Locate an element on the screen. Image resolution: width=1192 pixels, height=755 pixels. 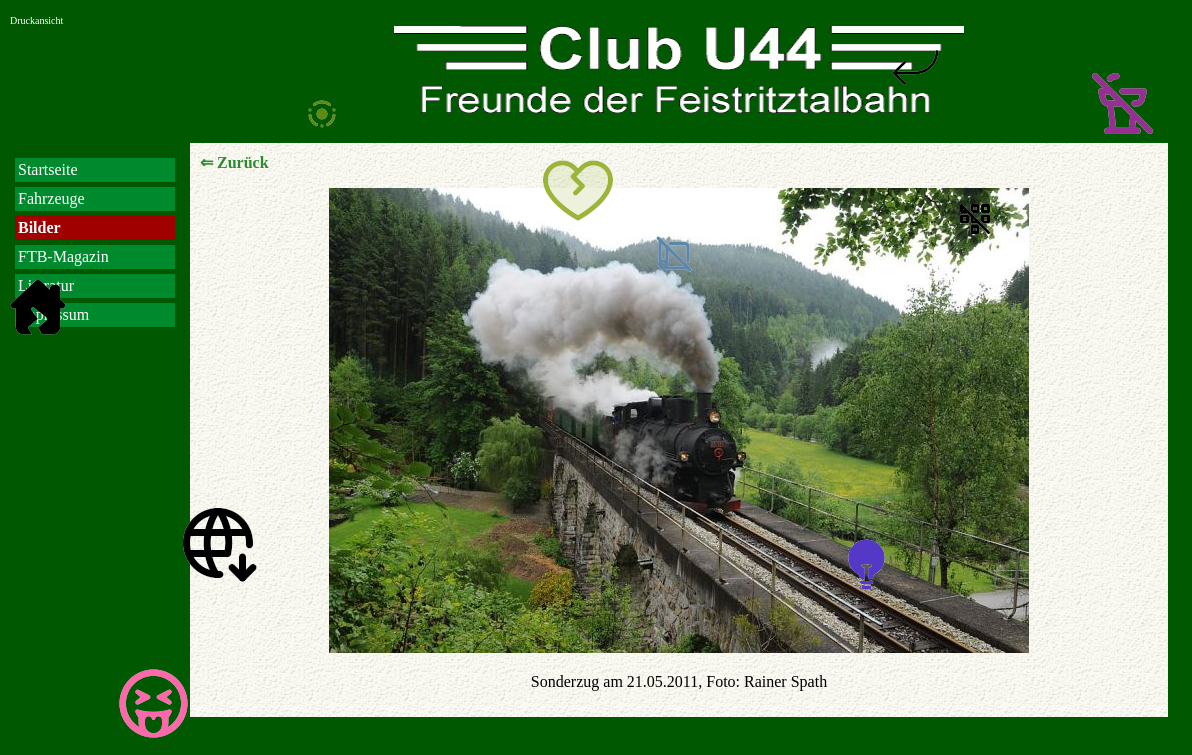
access science or chemistry features is located at coordinates (322, 114).